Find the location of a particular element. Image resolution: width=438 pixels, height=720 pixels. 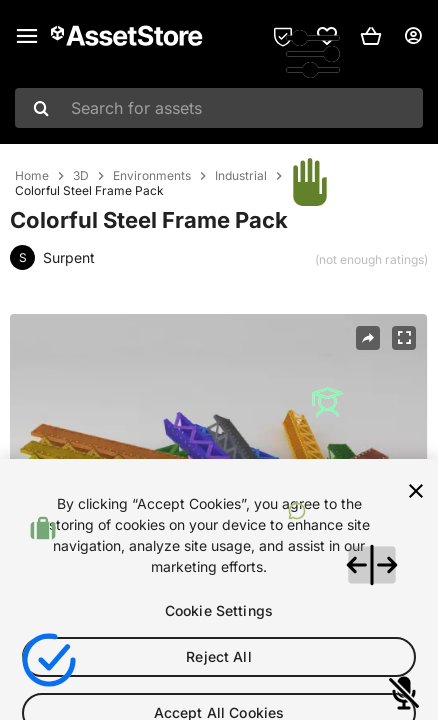

view student profile is located at coordinates (327, 402).